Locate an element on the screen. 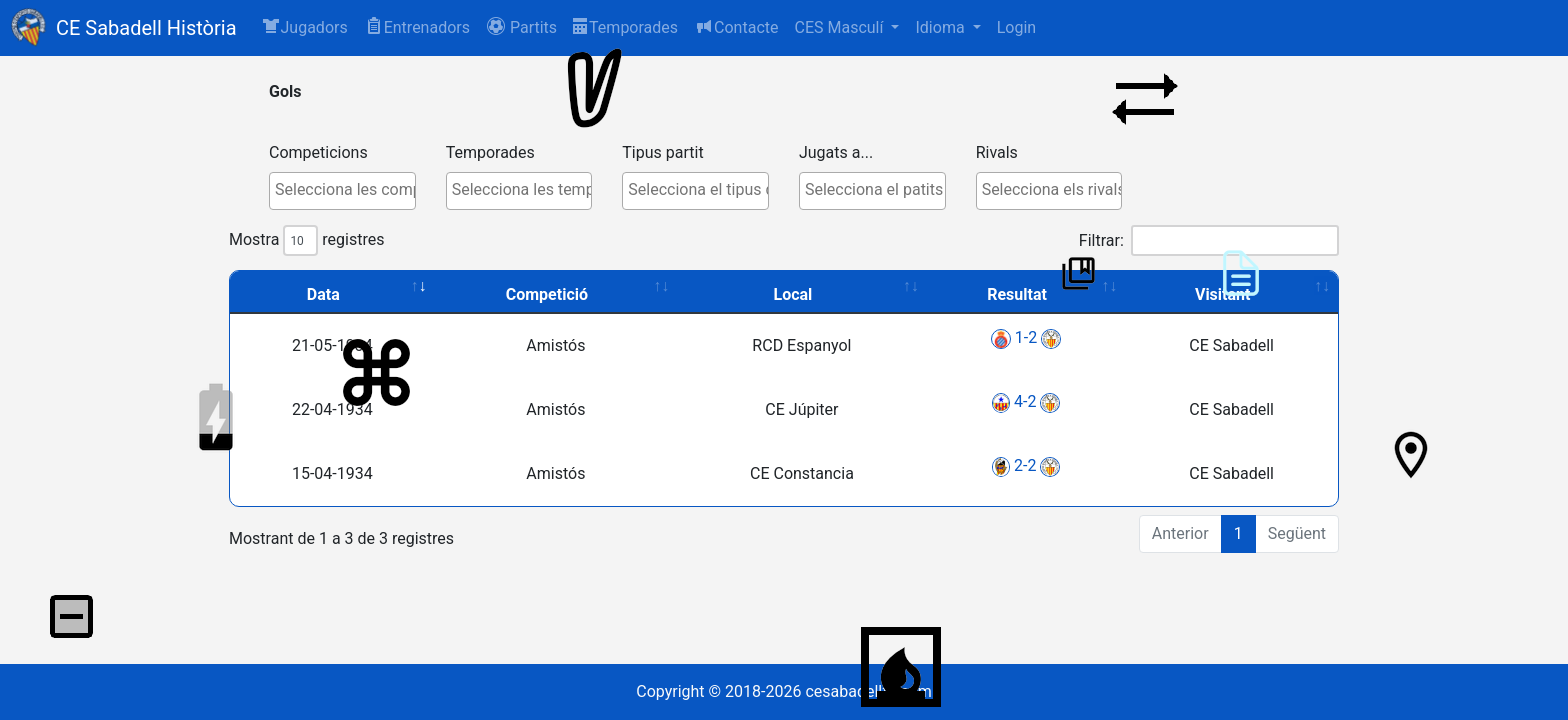 This screenshot has height=720, width=1568. view document details is located at coordinates (1241, 273).